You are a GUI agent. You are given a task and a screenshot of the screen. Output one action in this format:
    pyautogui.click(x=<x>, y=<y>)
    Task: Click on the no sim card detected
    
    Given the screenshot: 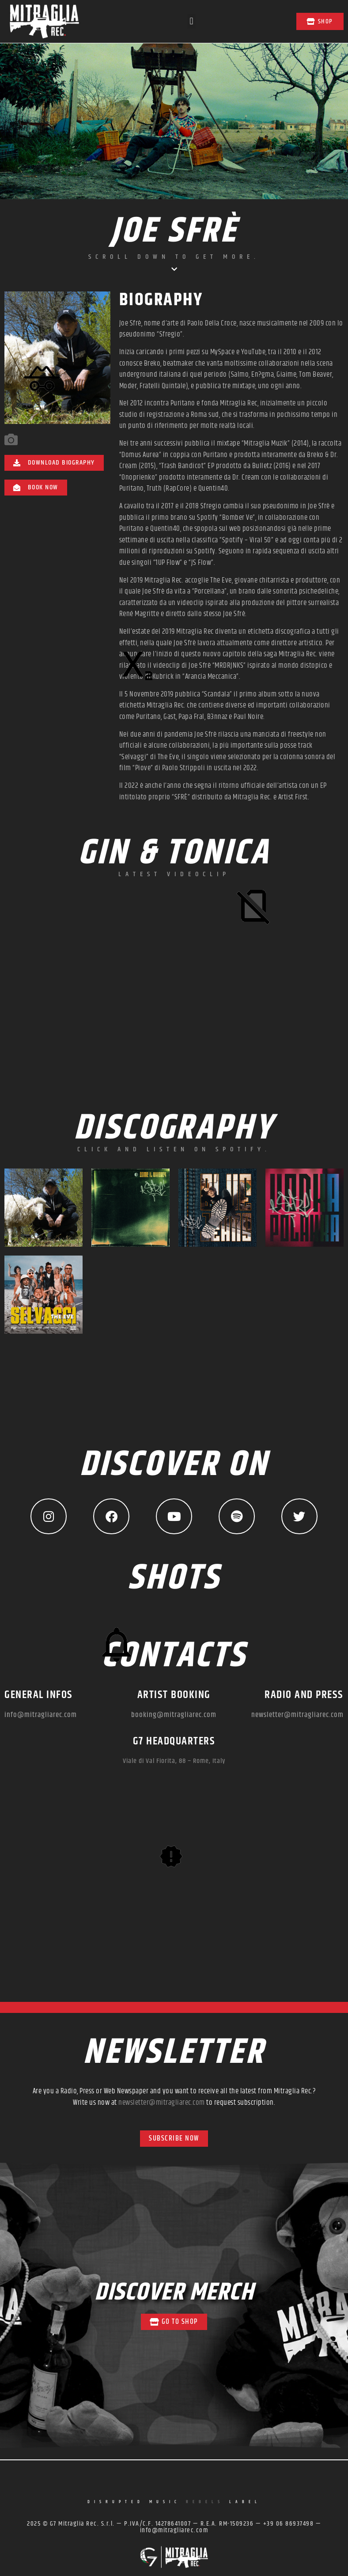 What is the action you would take?
    pyautogui.click(x=253, y=906)
    